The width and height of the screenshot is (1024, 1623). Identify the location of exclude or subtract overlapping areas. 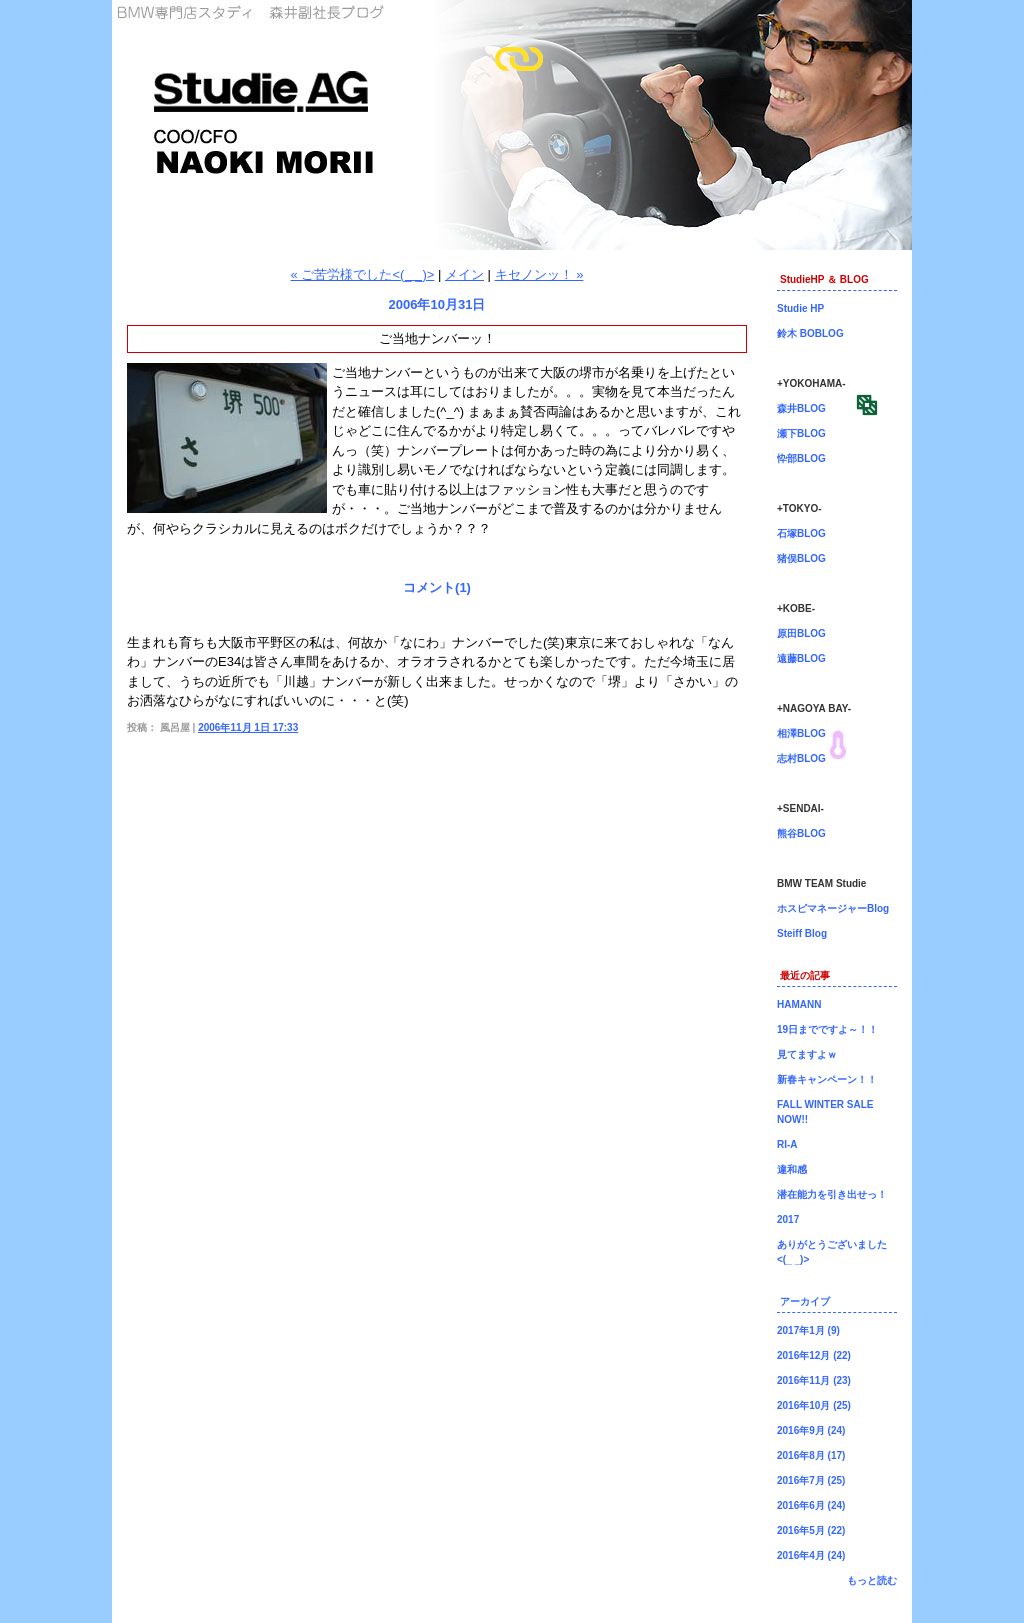
(867, 405).